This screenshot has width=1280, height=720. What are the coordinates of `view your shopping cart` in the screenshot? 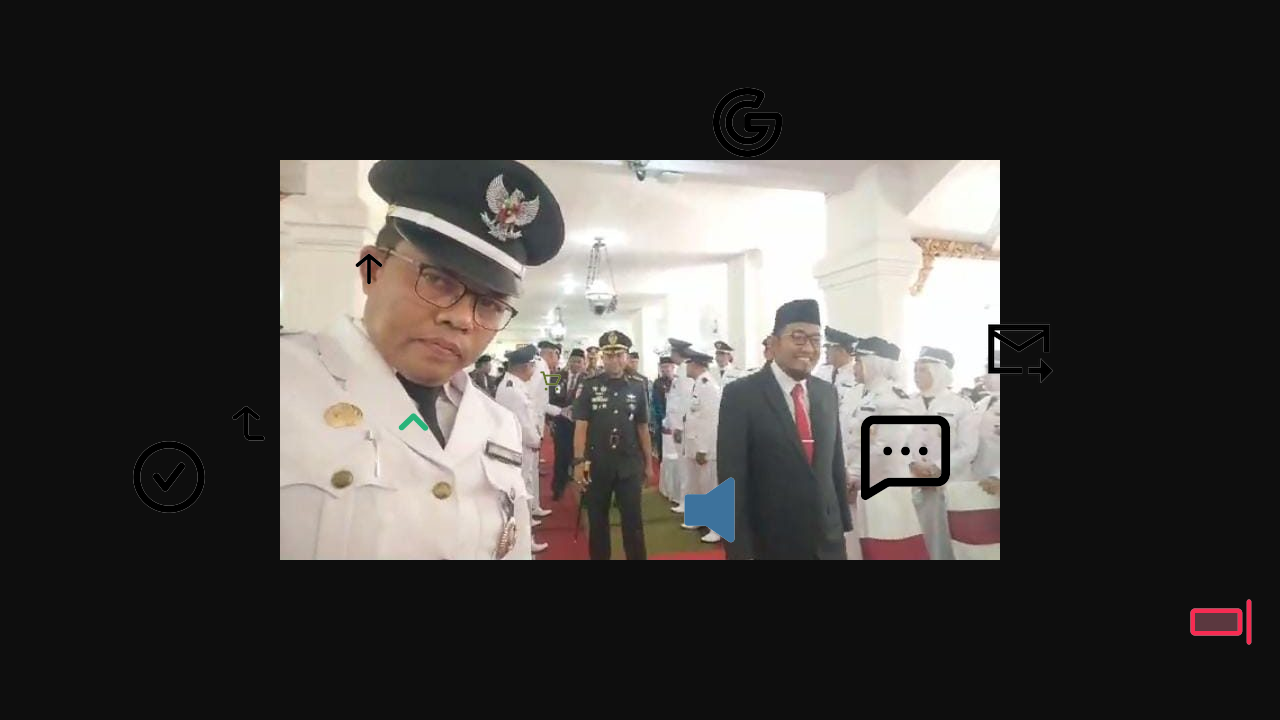 It's located at (551, 381).